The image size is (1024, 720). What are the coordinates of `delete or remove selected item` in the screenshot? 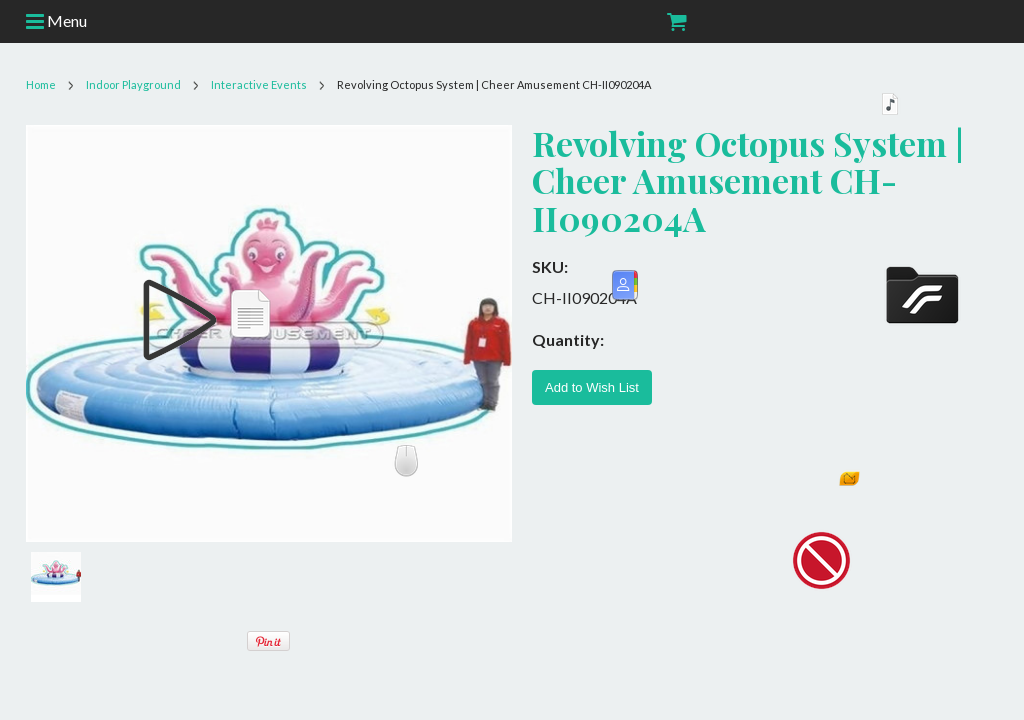 It's located at (821, 560).